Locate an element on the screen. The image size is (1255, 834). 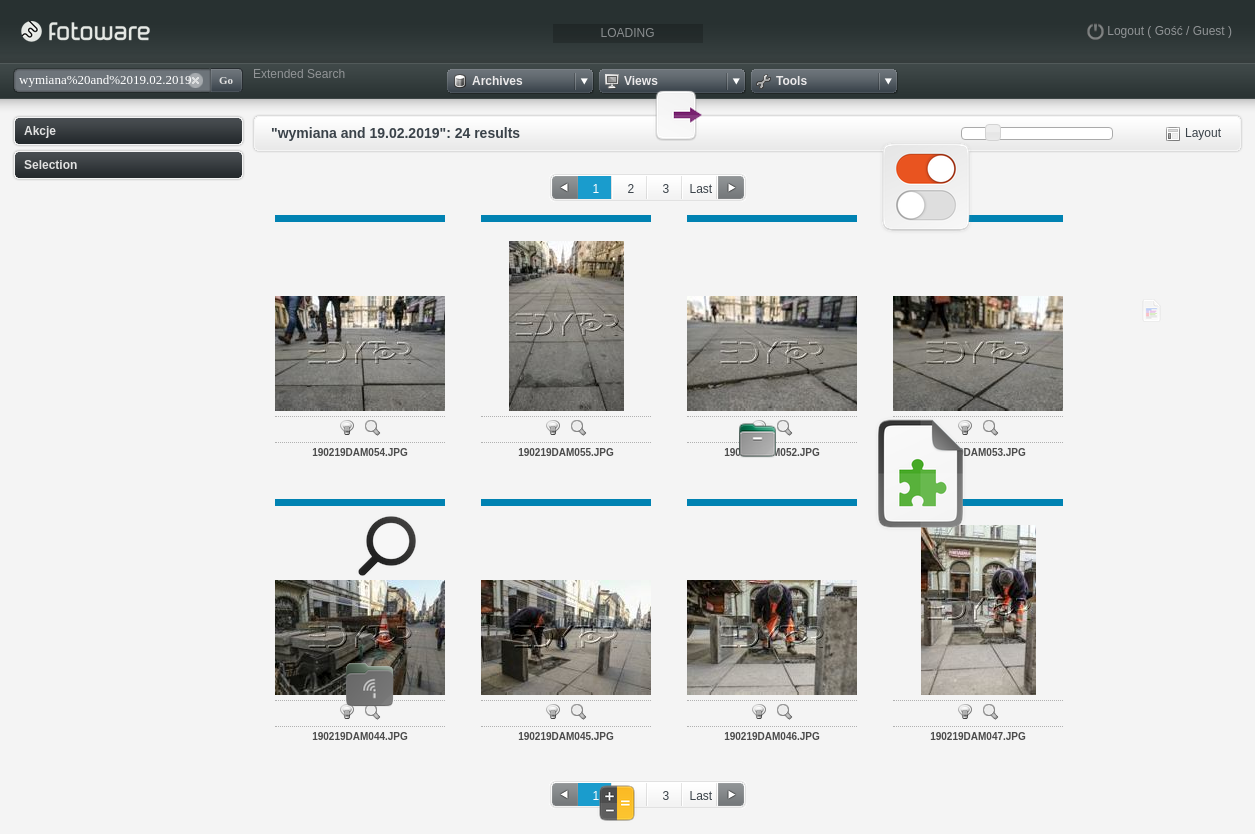
openoffice or libreoffice extension file is located at coordinates (920, 473).